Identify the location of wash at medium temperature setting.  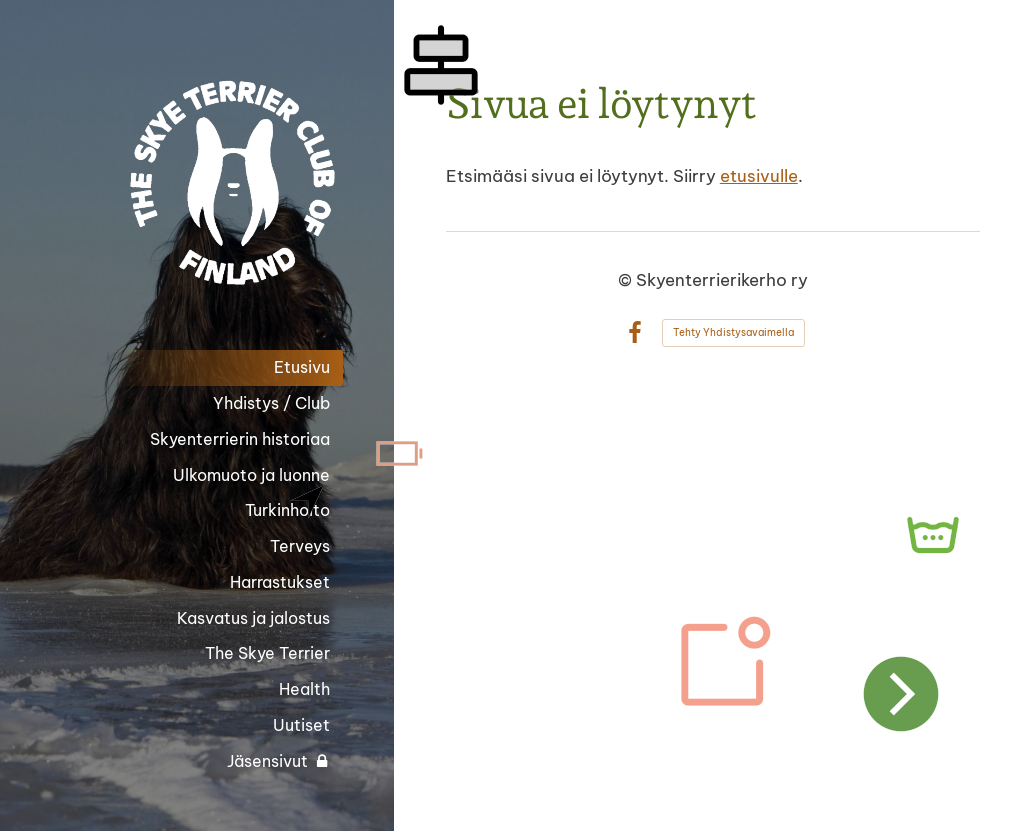
(933, 535).